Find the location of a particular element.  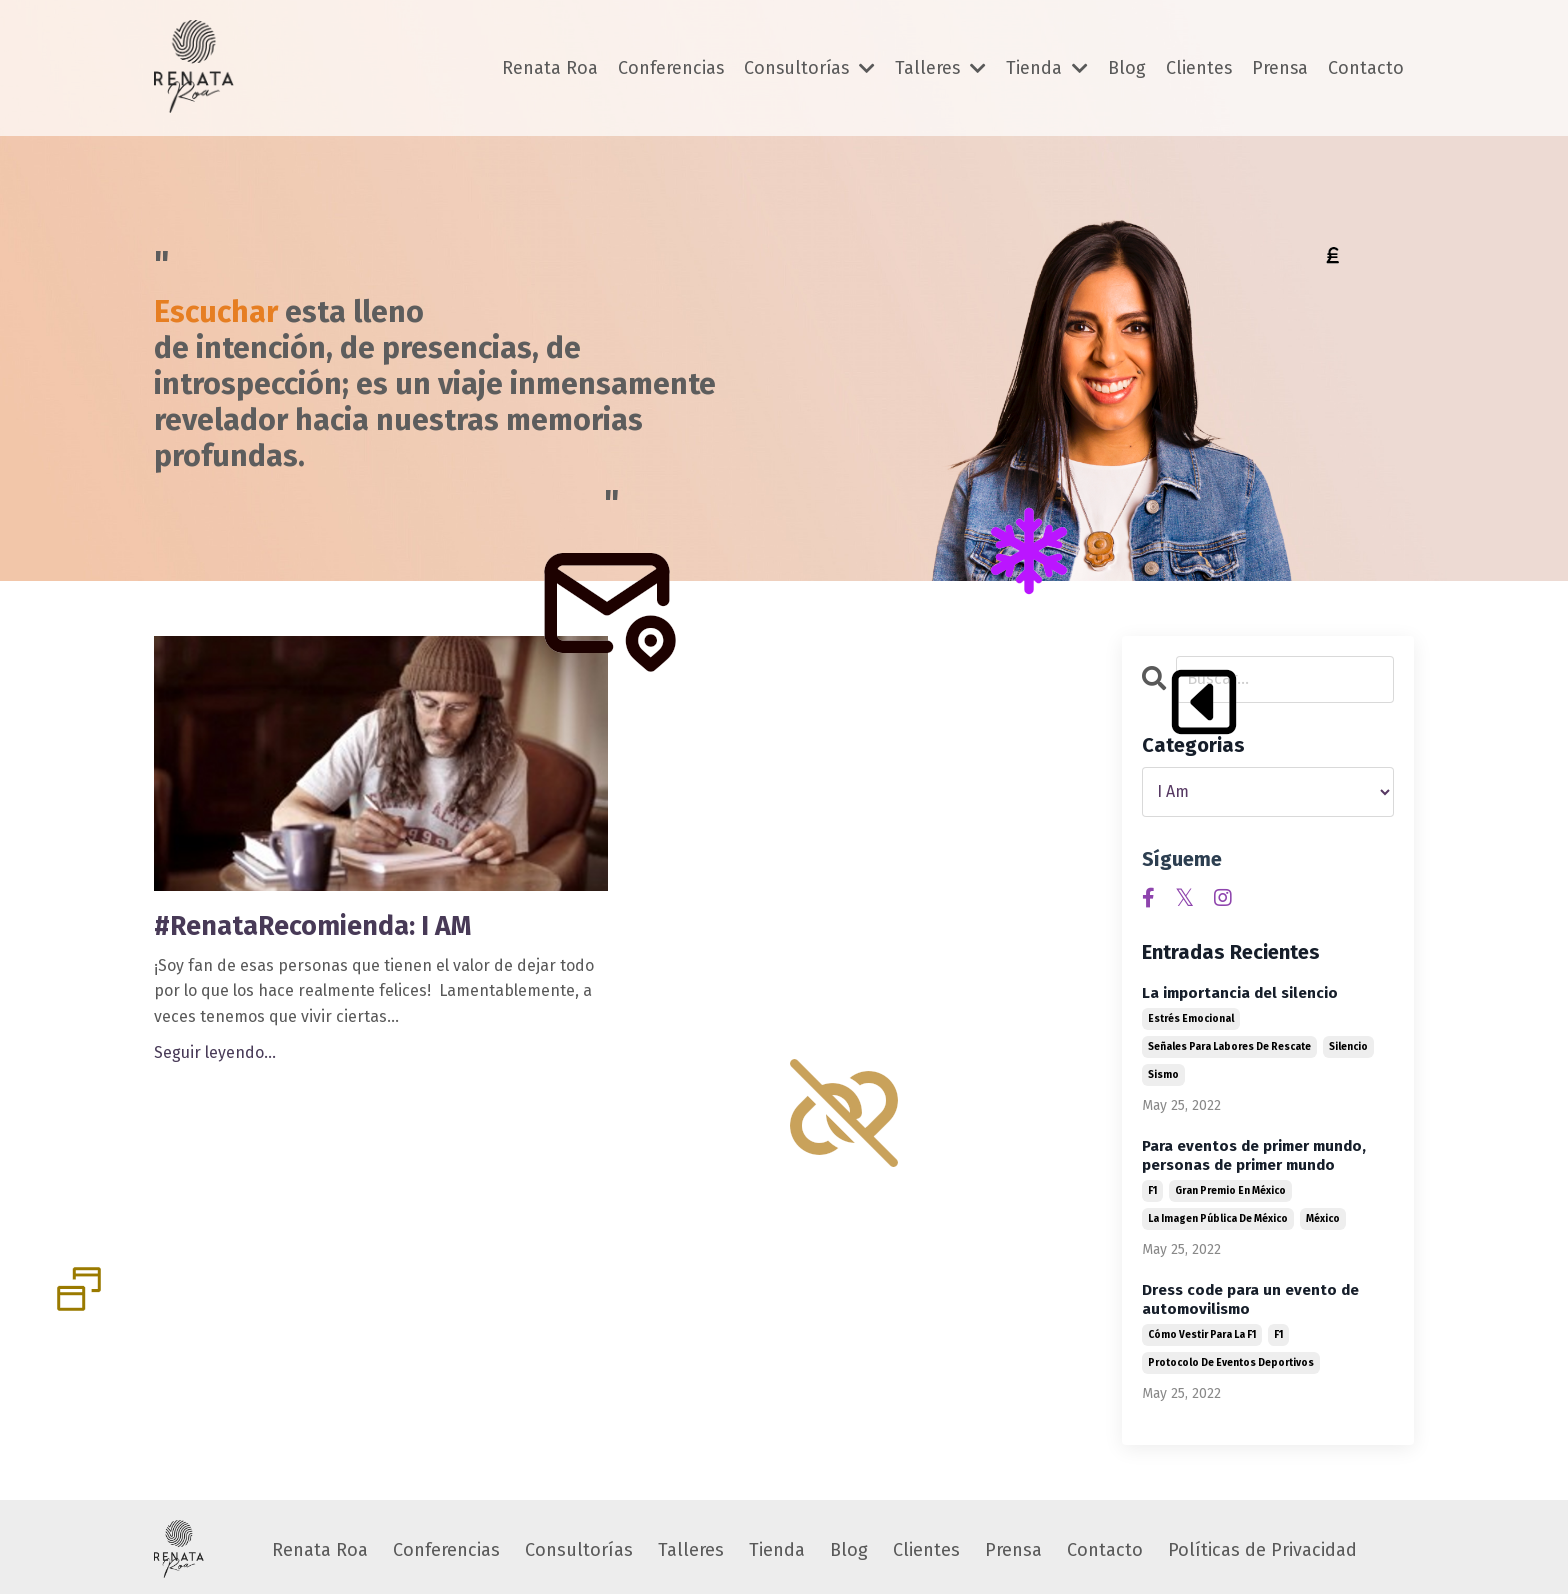

view location-tagged emails is located at coordinates (607, 603).